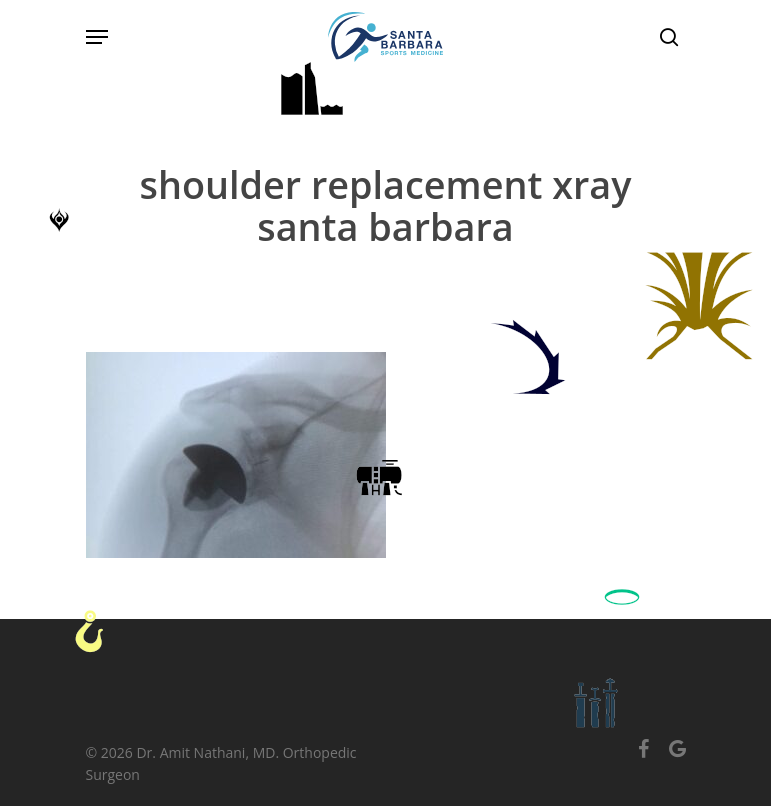 The width and height of the screenshot is (771, 806). What do you see at coordinates (379, 472) in the screenshot?
I see `view fuel tank status or capacity` at bounding box center [379, 472].